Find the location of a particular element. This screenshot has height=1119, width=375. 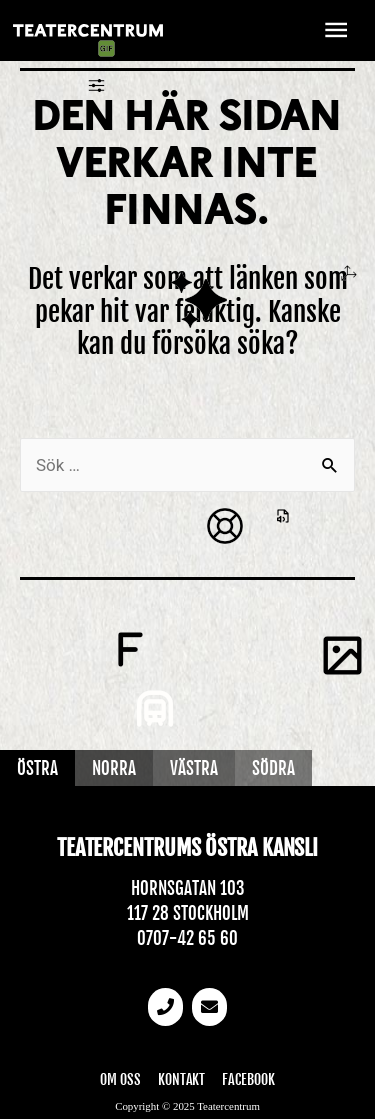

insert a GIF into your message is located at coordinates (106, 48).